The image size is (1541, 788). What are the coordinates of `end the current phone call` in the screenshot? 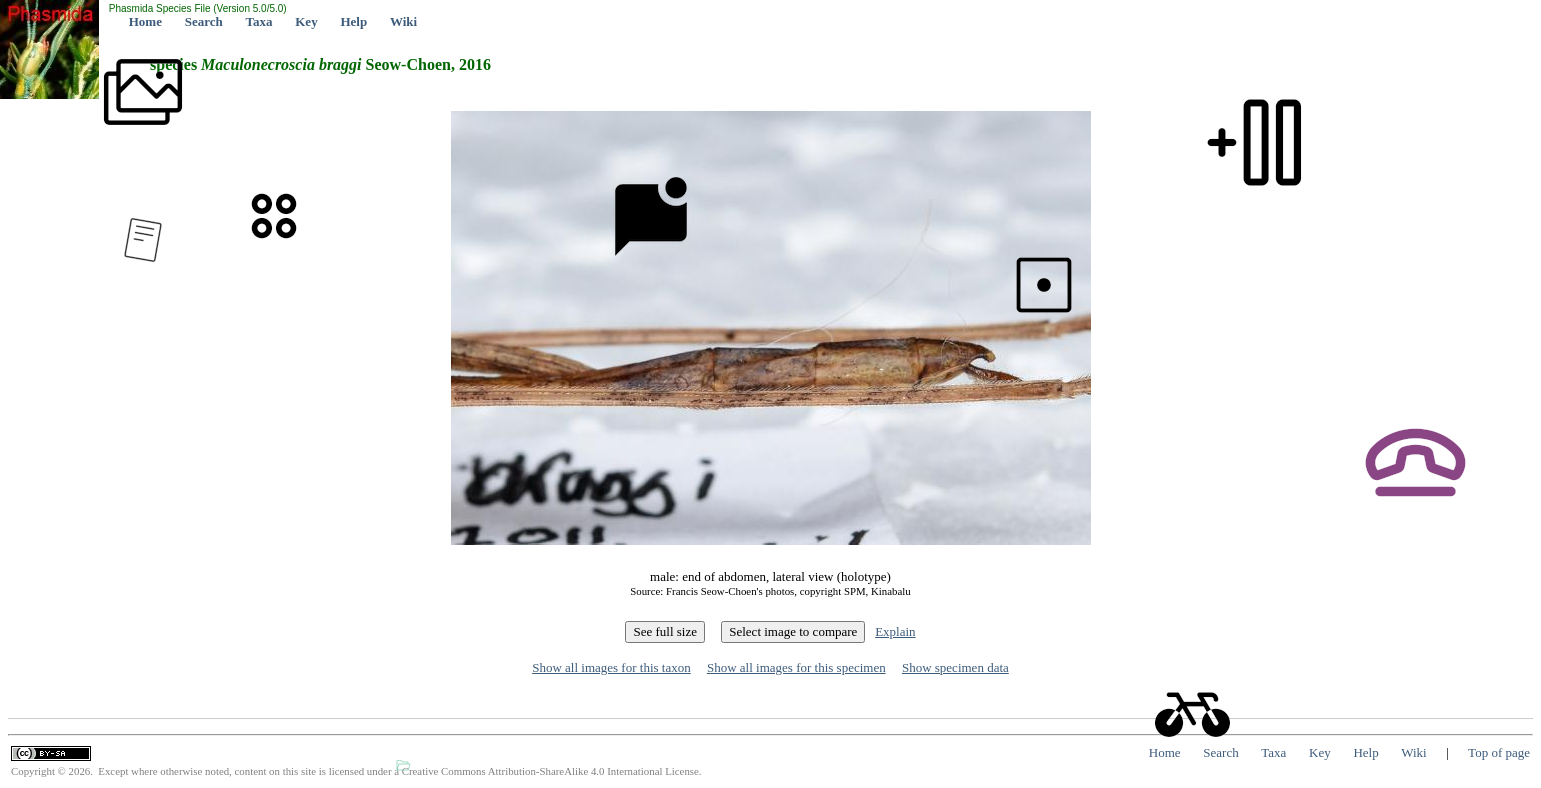 It's located at (1415, 462).